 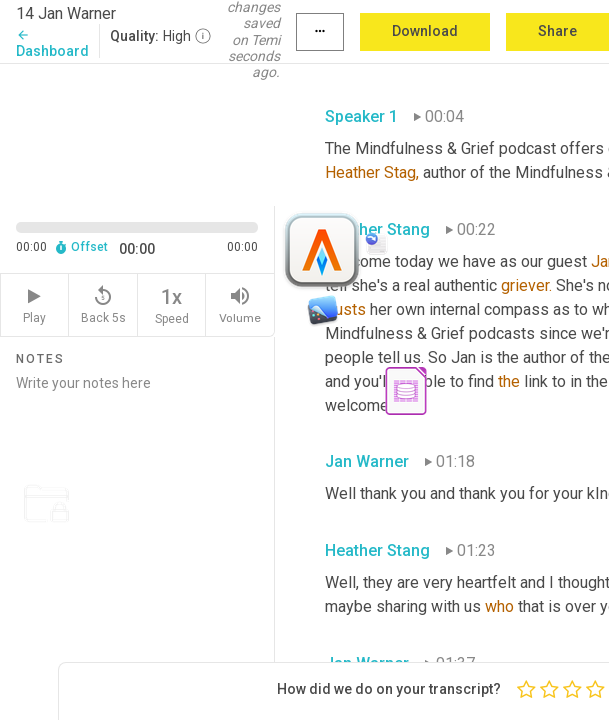 I want to click on open alacritty terminal emulator, so click(x=322, y=250).